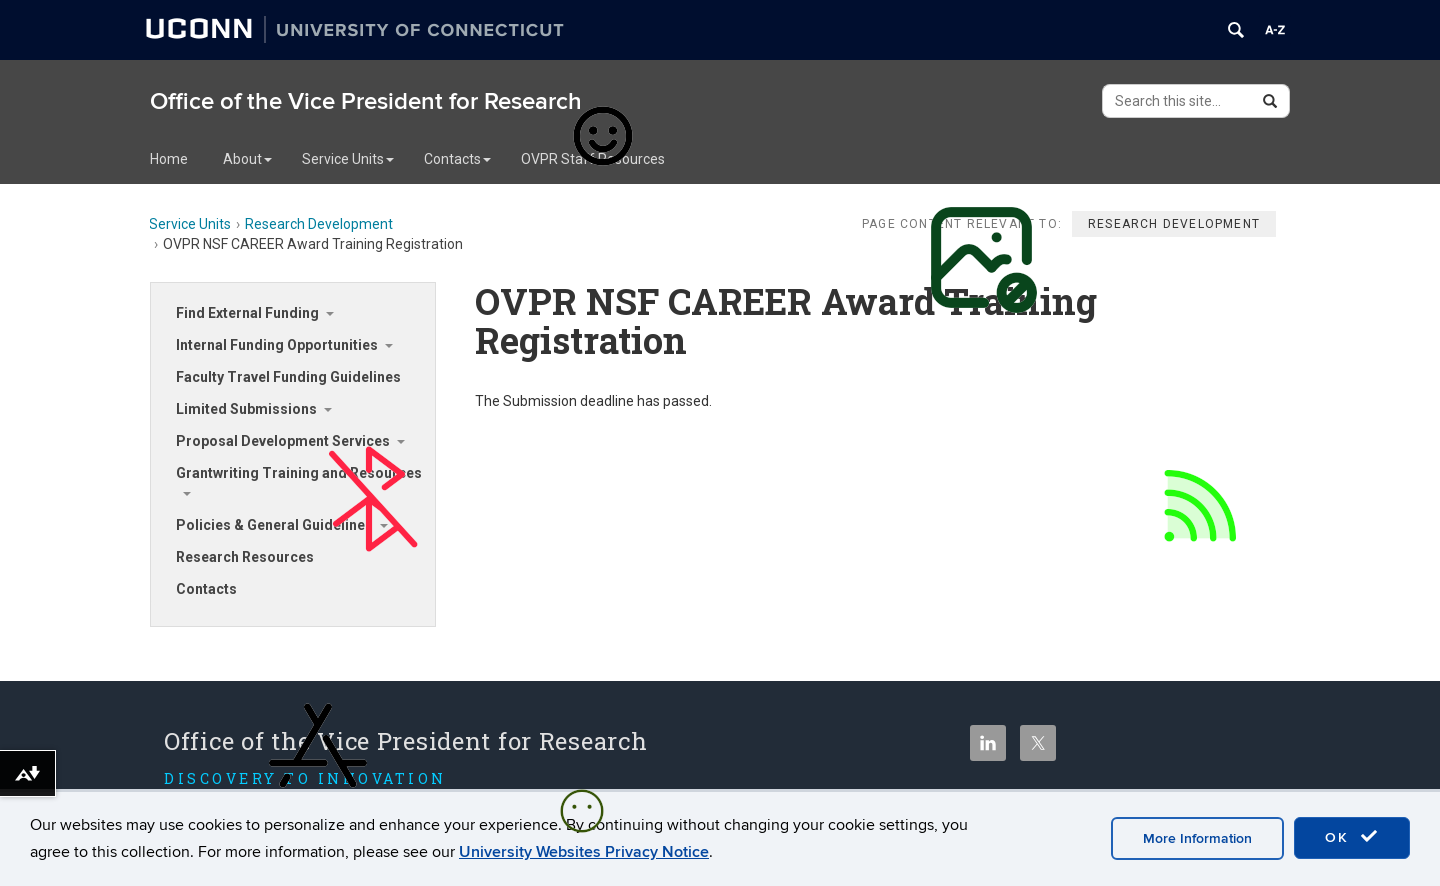  I want to click on neutral reaction or feedback option, so click(582, 811).